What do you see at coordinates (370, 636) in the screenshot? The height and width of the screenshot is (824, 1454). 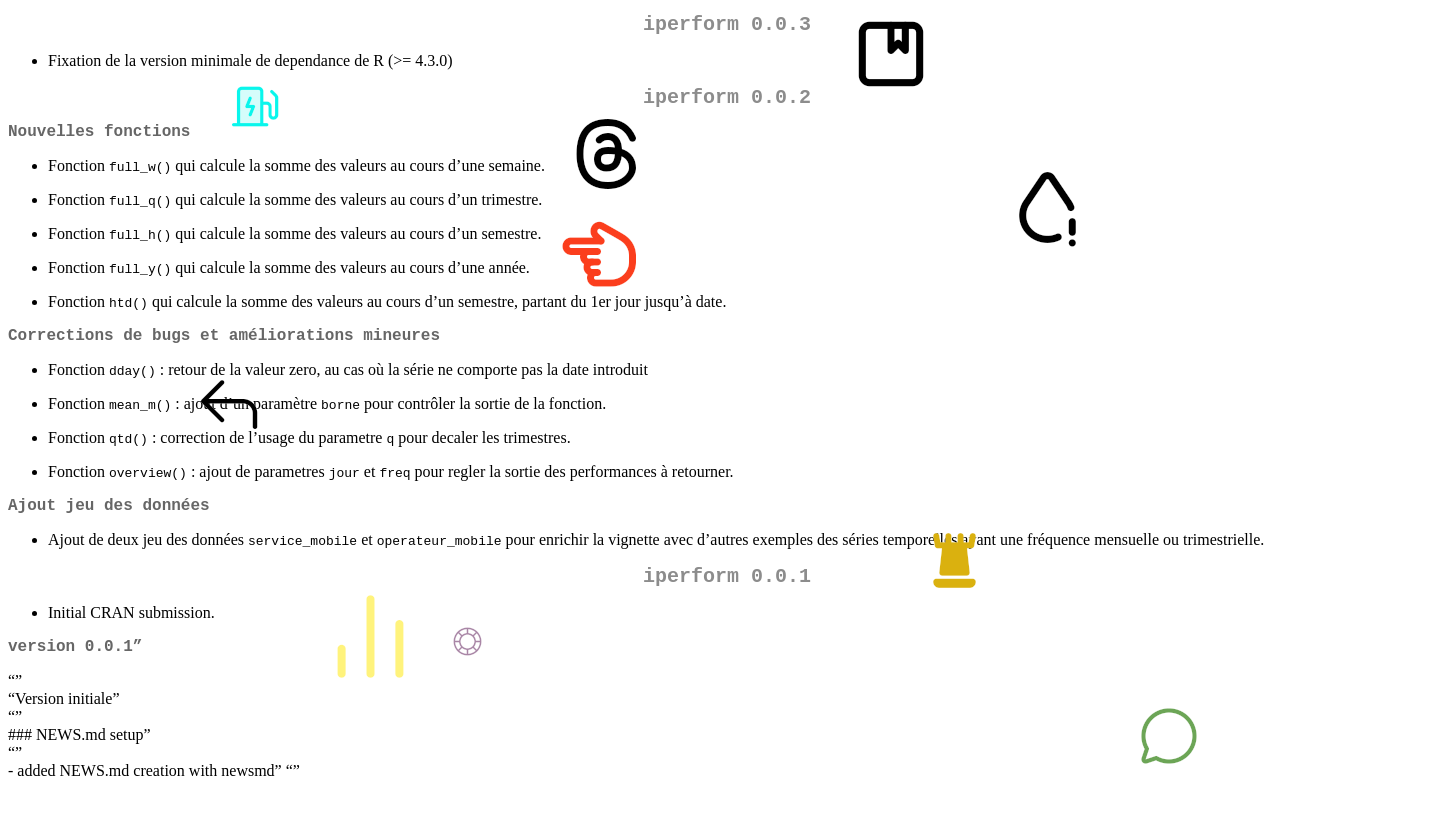 I see `view bar chart or statistics` at bounding box center [370, 636].